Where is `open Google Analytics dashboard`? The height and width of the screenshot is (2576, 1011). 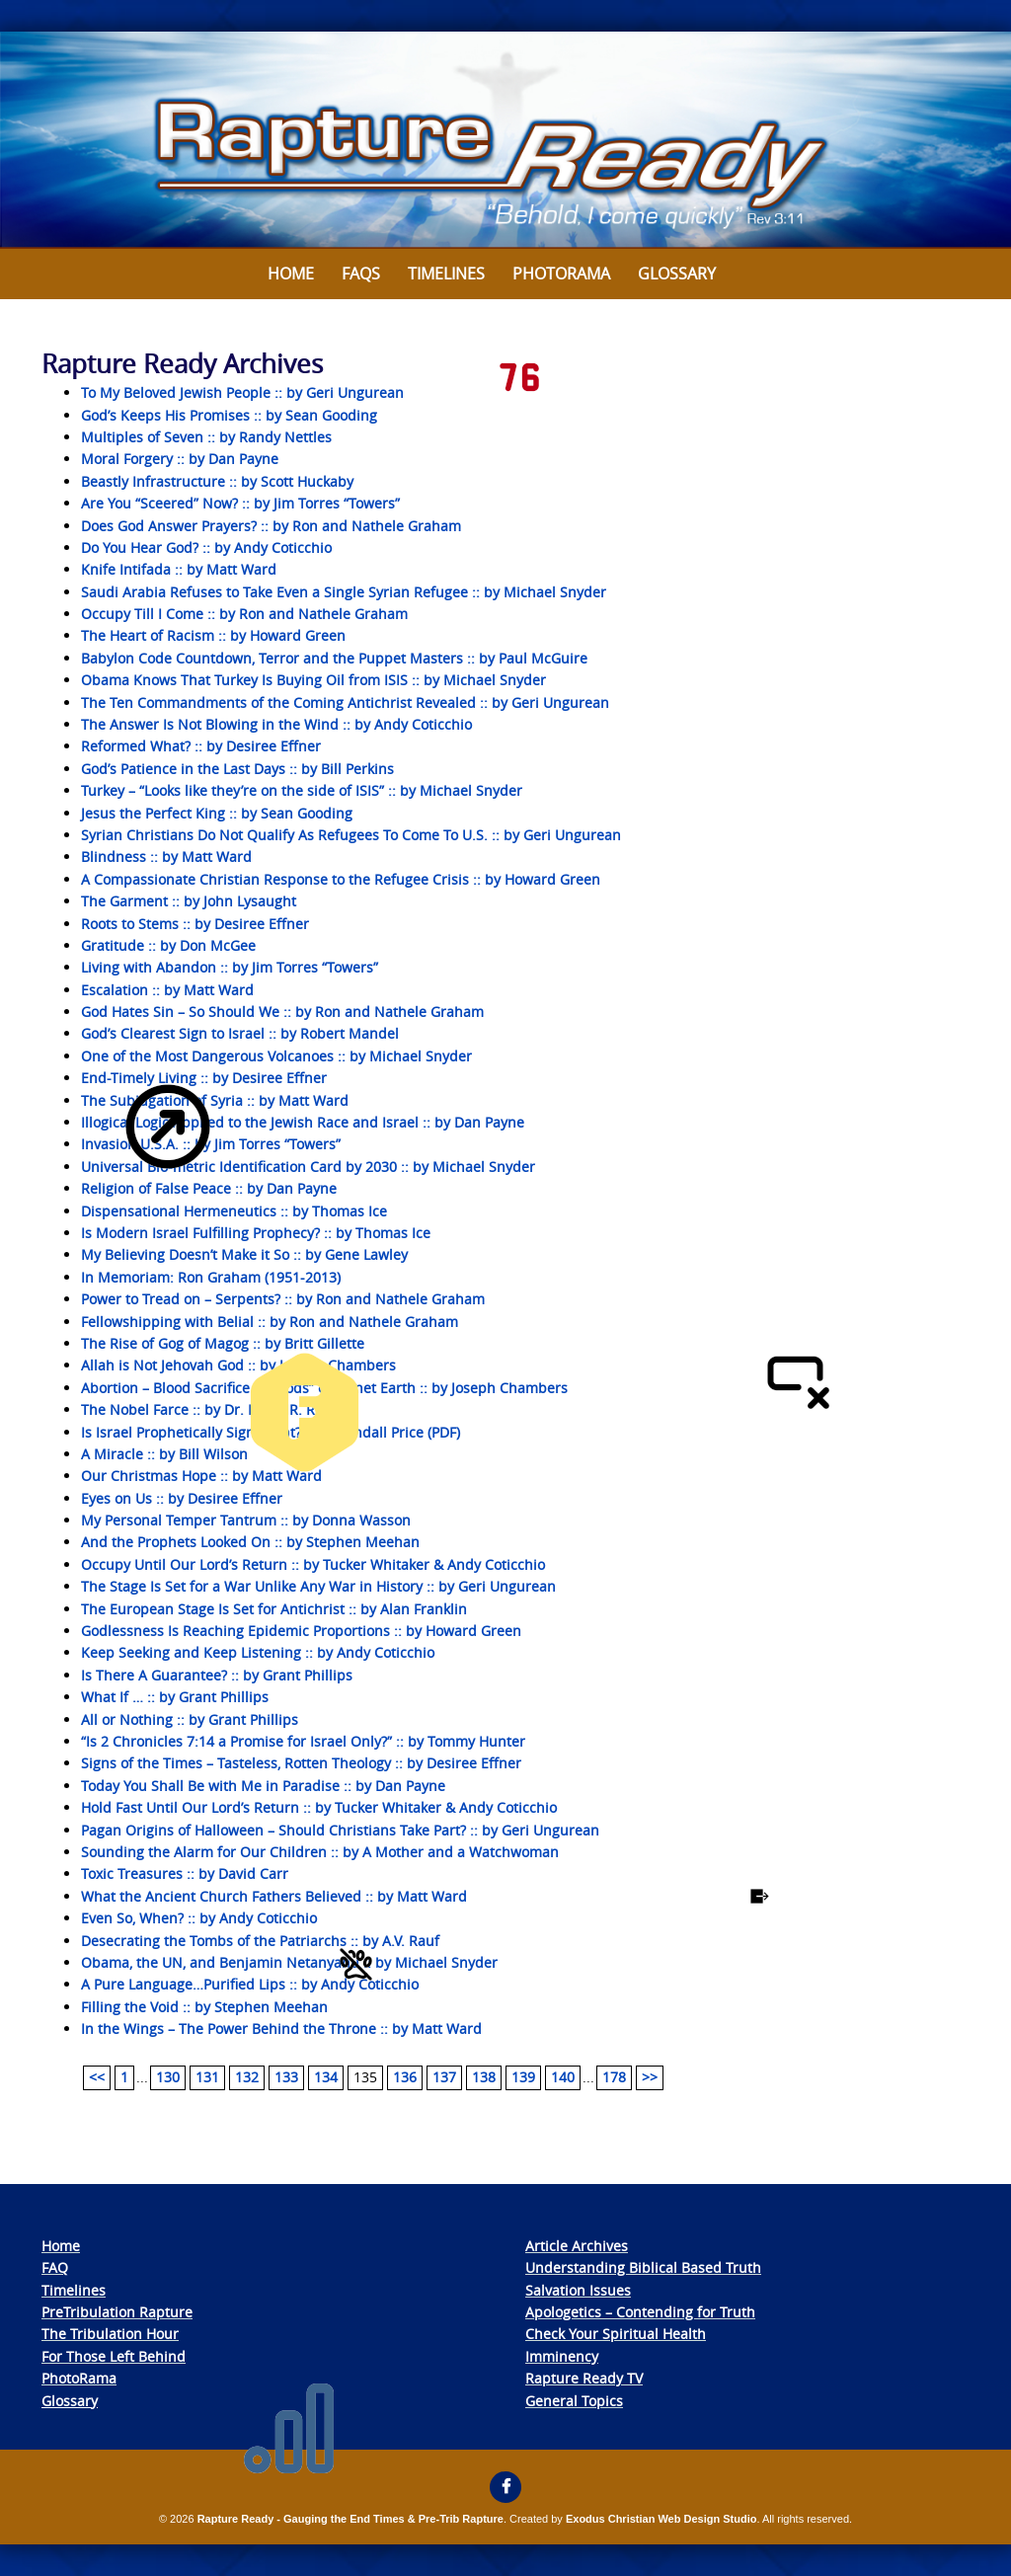 open Google Analytics dashboard is located at coordinates (288, 2428).